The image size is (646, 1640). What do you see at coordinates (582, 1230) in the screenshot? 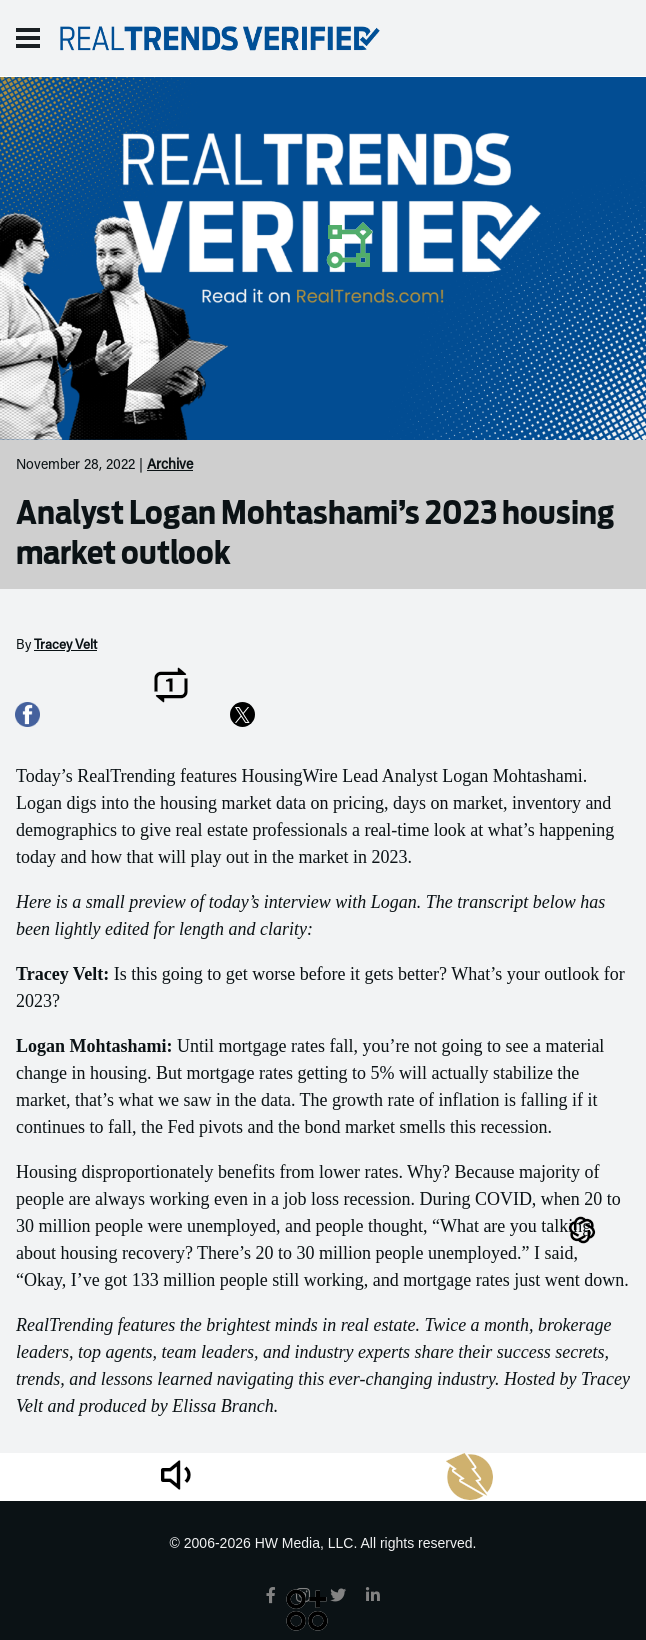
I see `OpenAI logo` at bounding box center [582, 1230].